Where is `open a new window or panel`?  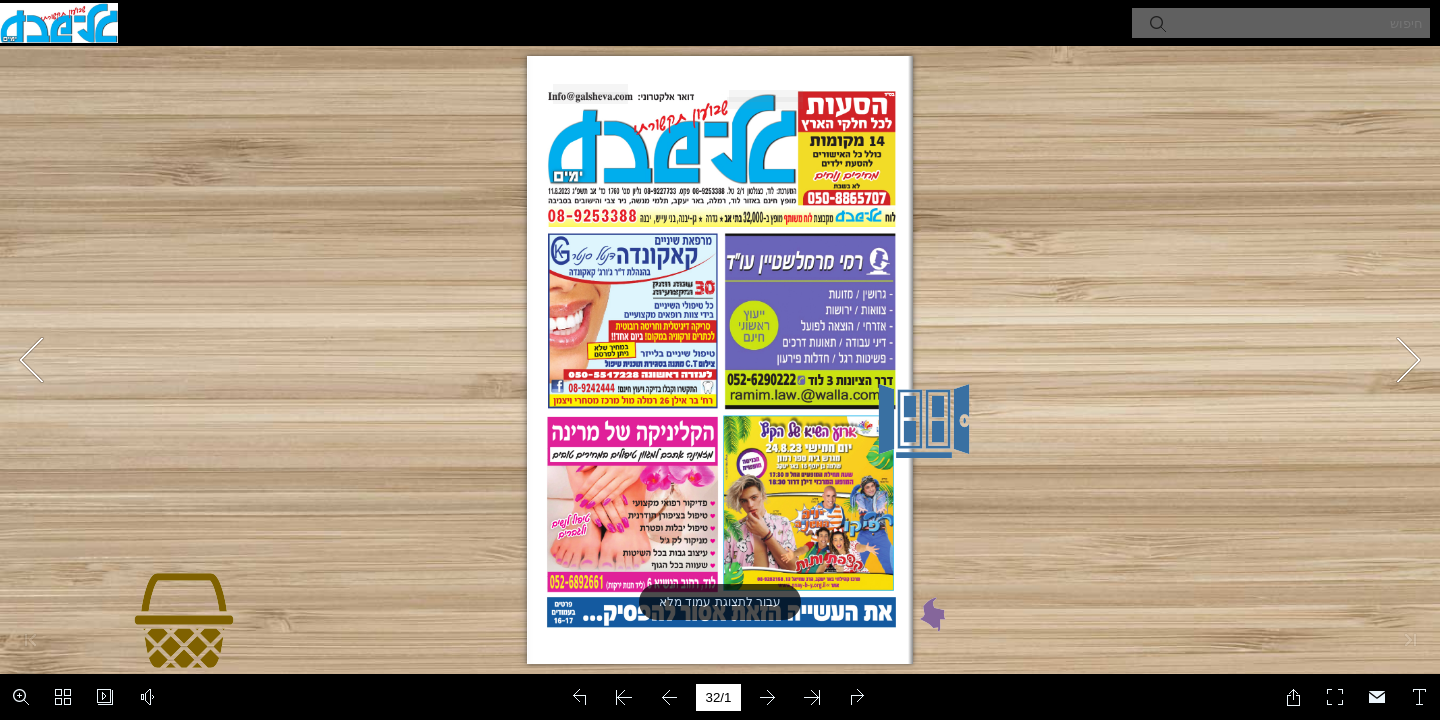
open a new window or panel is located at coordinates (924, 421).